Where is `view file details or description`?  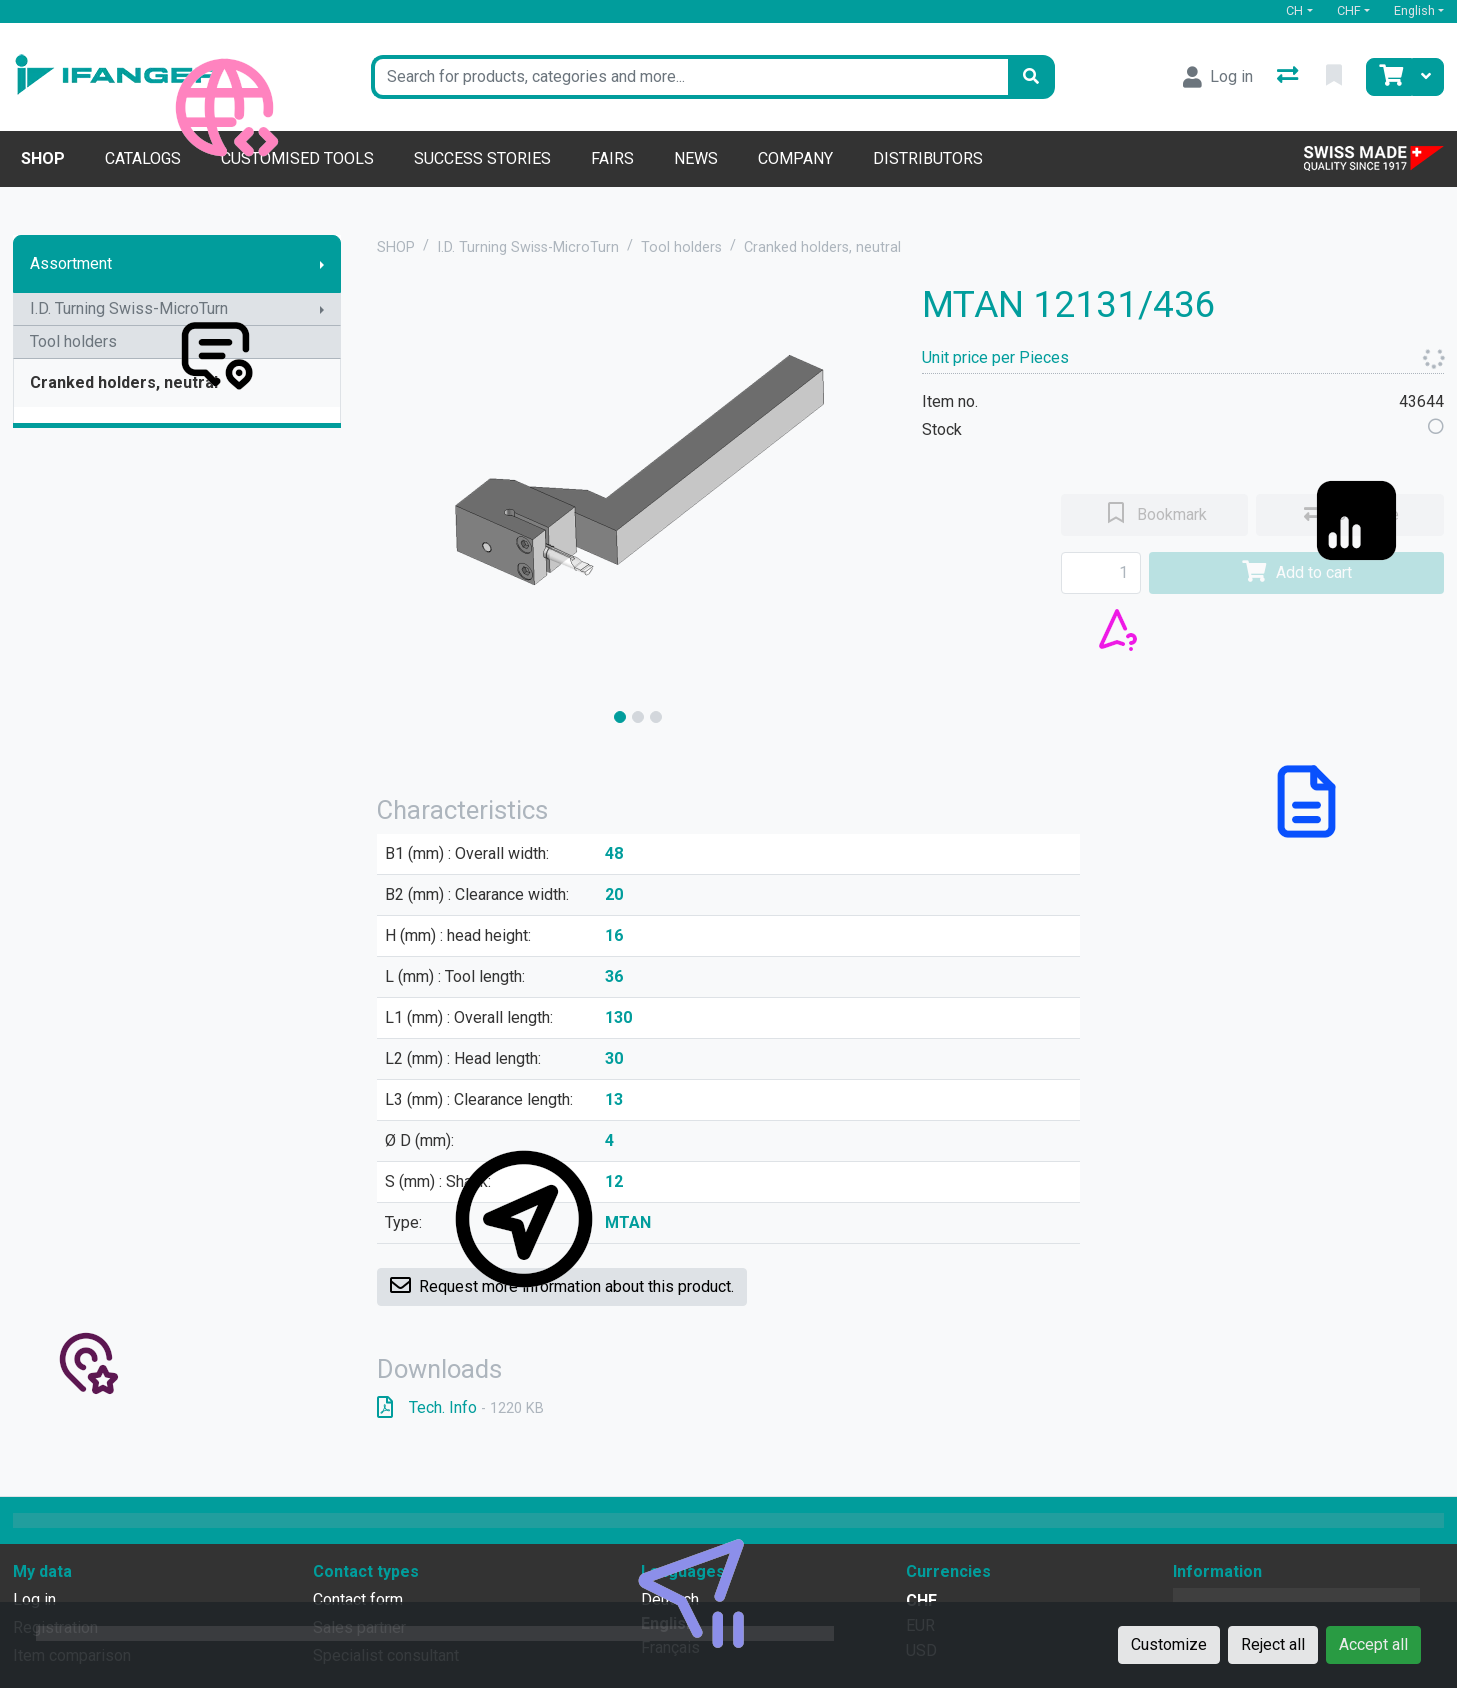 view file details or description is located at coordinates (1306, 801).